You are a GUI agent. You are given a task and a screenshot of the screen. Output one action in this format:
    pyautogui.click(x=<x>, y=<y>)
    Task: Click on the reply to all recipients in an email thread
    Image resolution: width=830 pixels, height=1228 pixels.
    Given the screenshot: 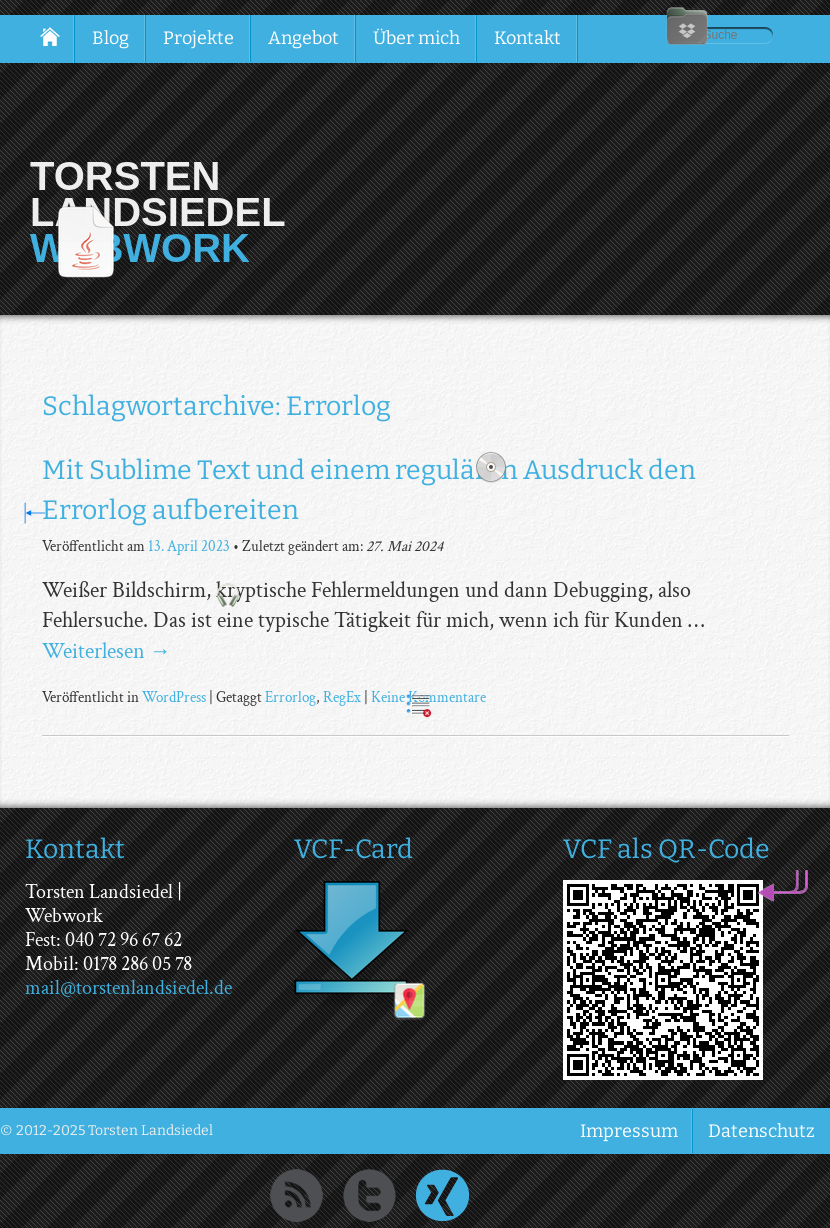 What is the action you would take?
    pyautogui.click(x=782, y=882)
    